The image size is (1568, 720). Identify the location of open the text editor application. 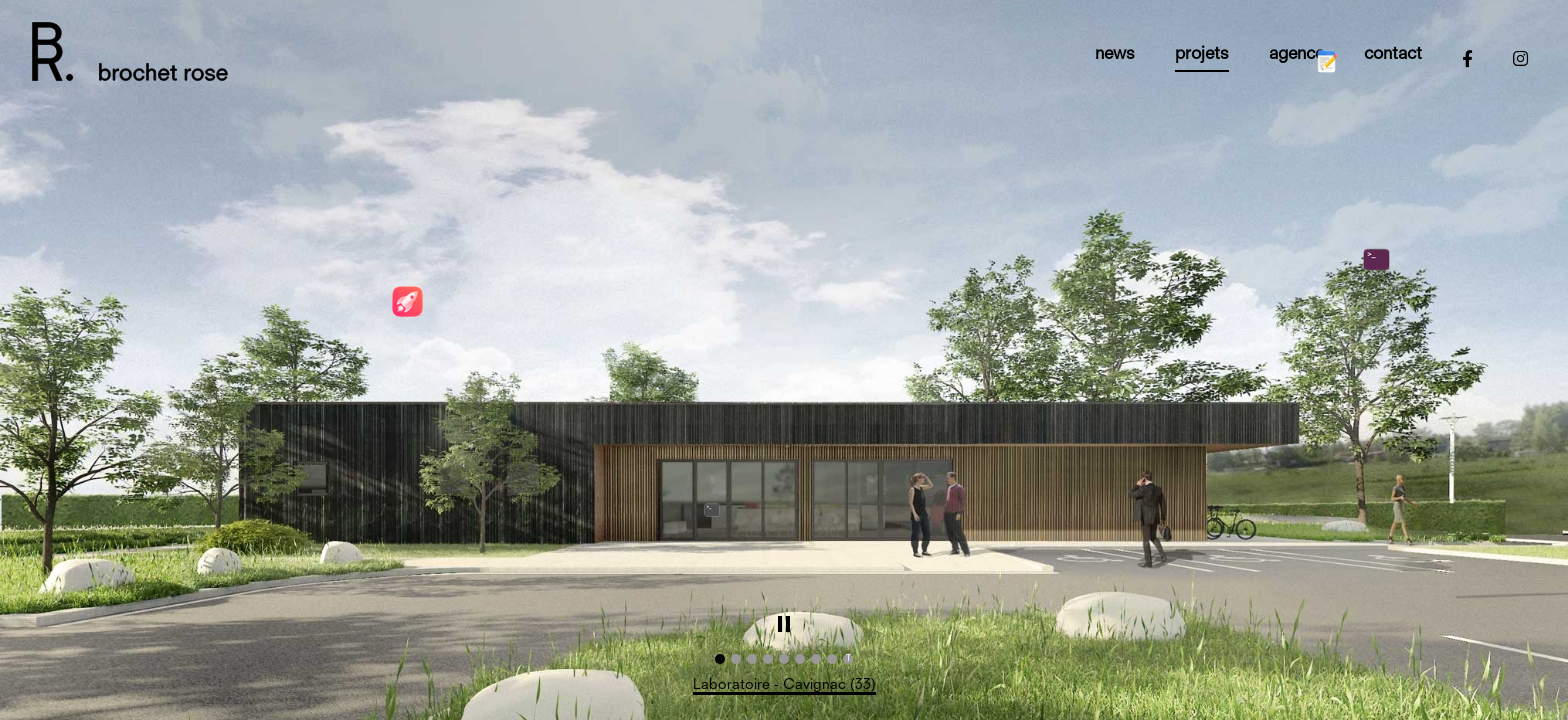
(1326, 61).